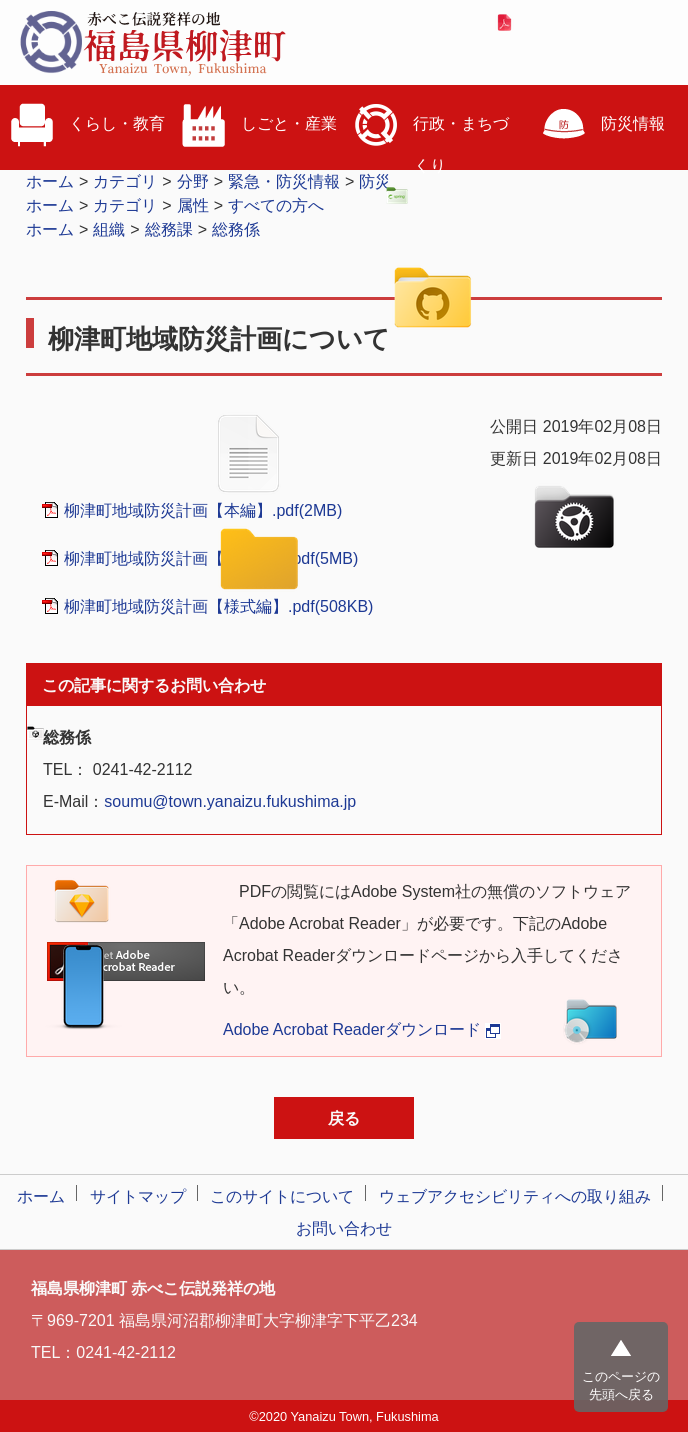 The image size is (688, 1432). What do you see at coordinates (81, 902) in the screenshot?
I see `open folder containing Sketch design files` at bounding box center [81, 902].